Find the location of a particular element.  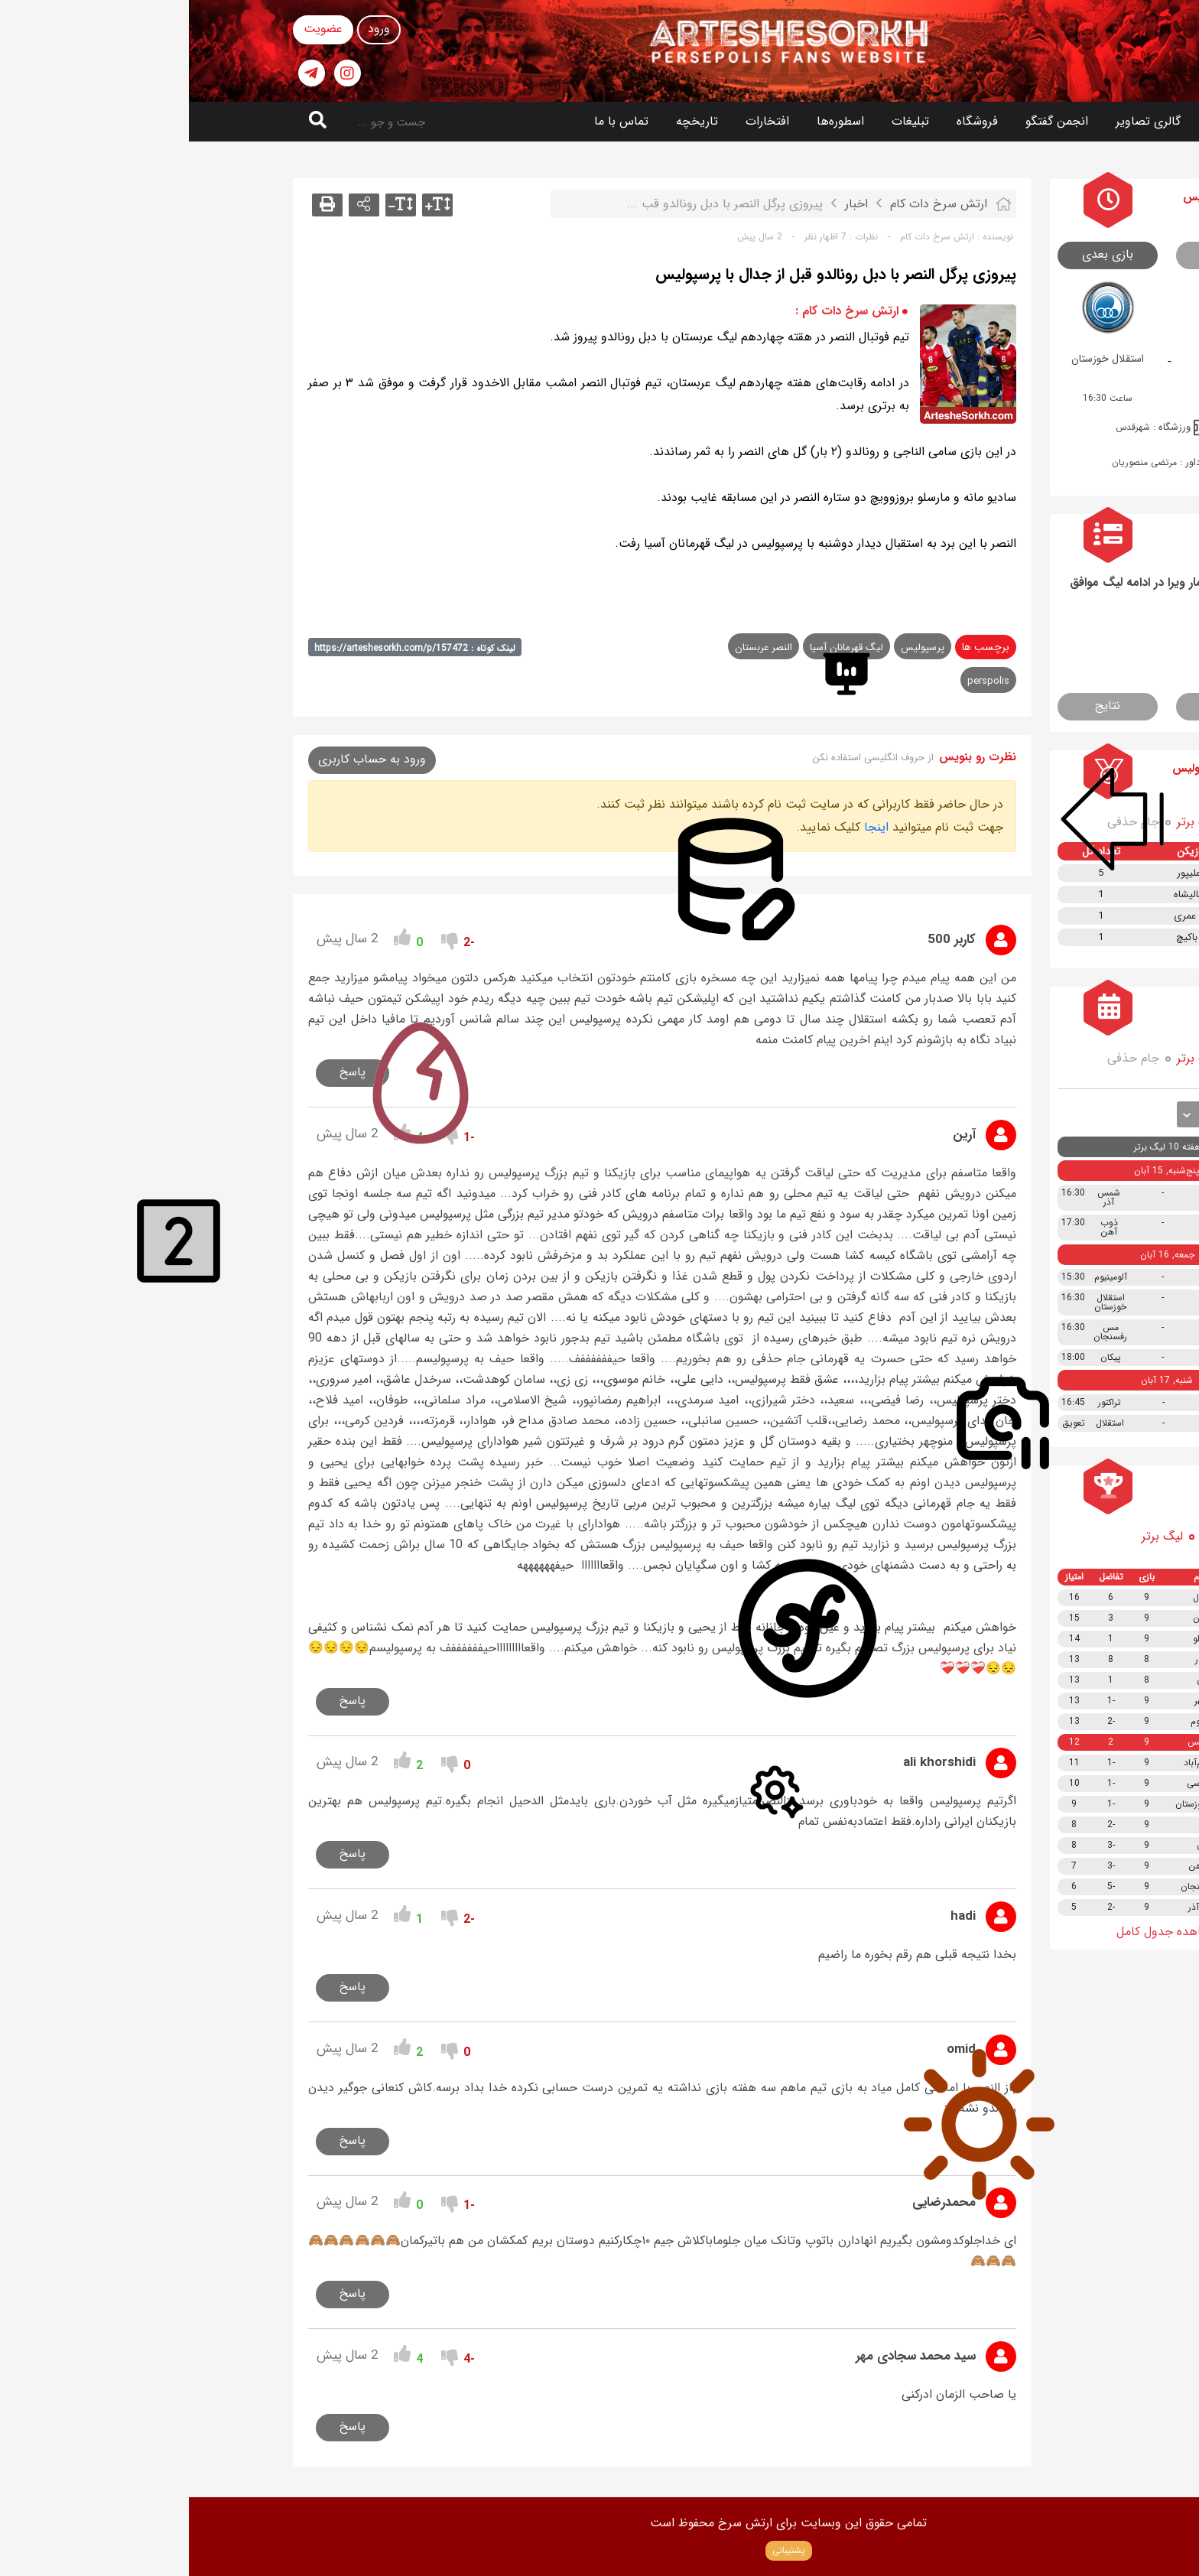

edit database settings or content is located at coordinates (730, 876).